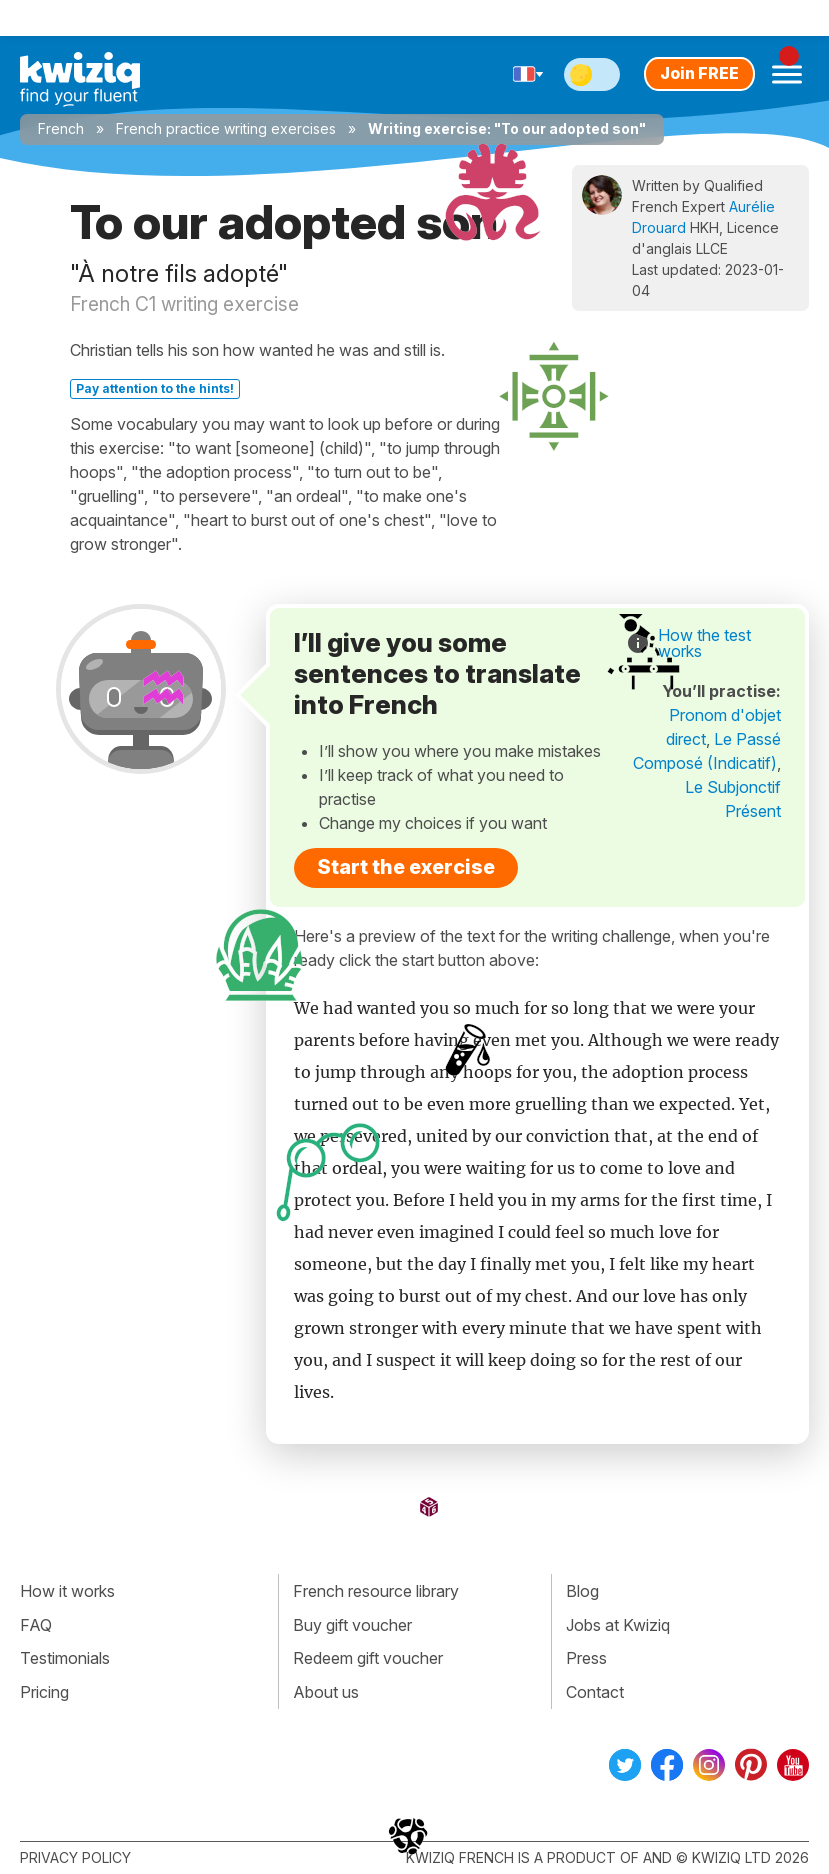  Describe the element at coordinates (261, 953) in the screenshot. I see `view dragon companion or pet status` at that location.